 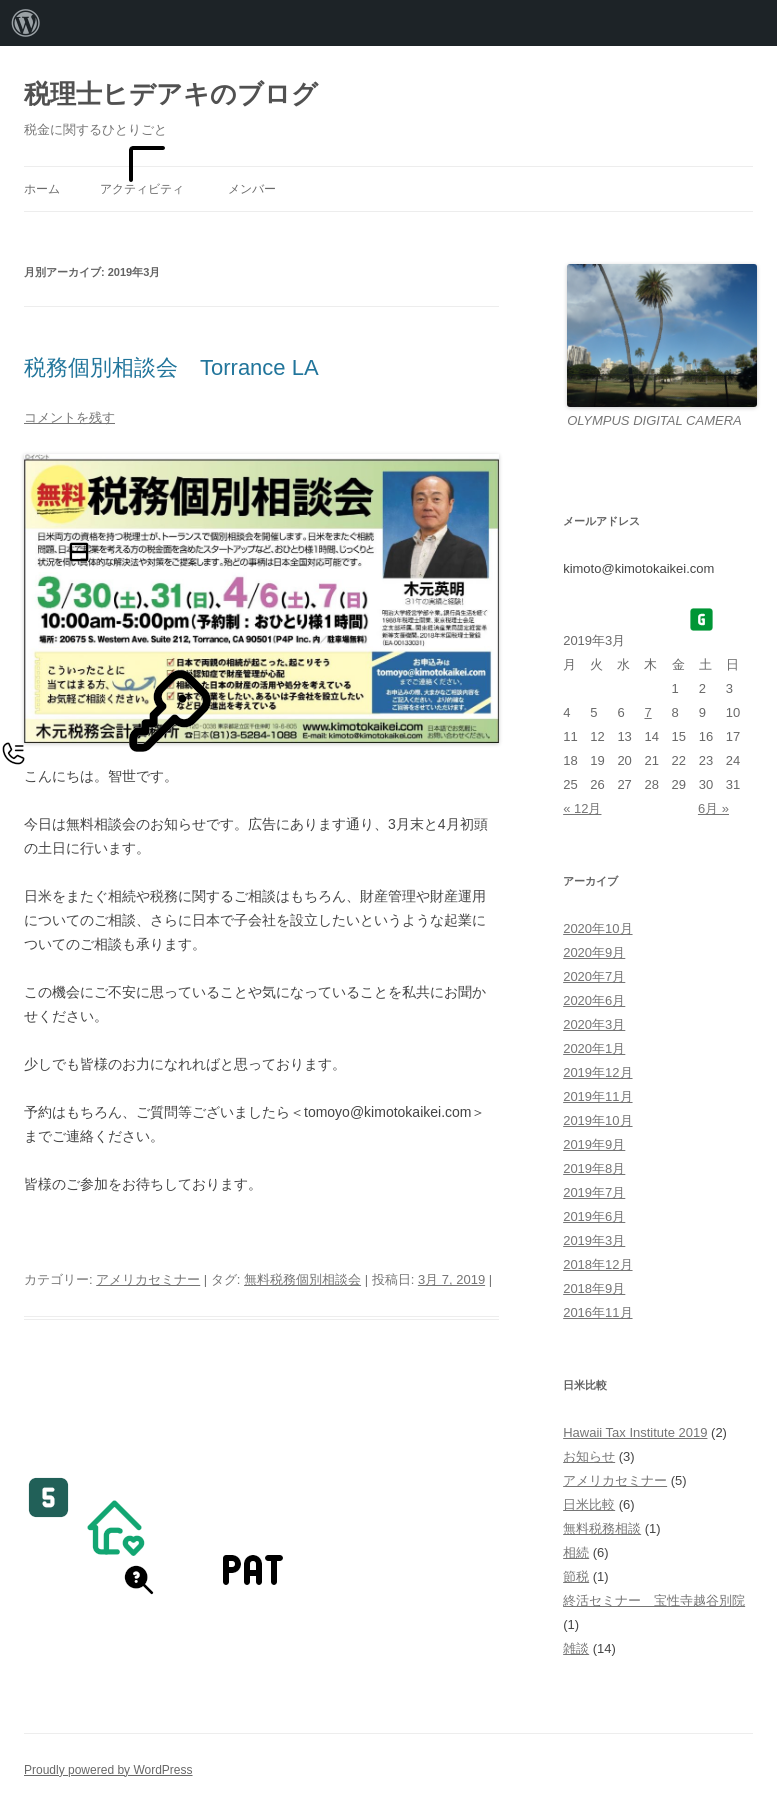 What do you see at coordinates (114, 1527) in the screenshot?
I see `view your favorite or saved home` at bounding box center [114, 1527].